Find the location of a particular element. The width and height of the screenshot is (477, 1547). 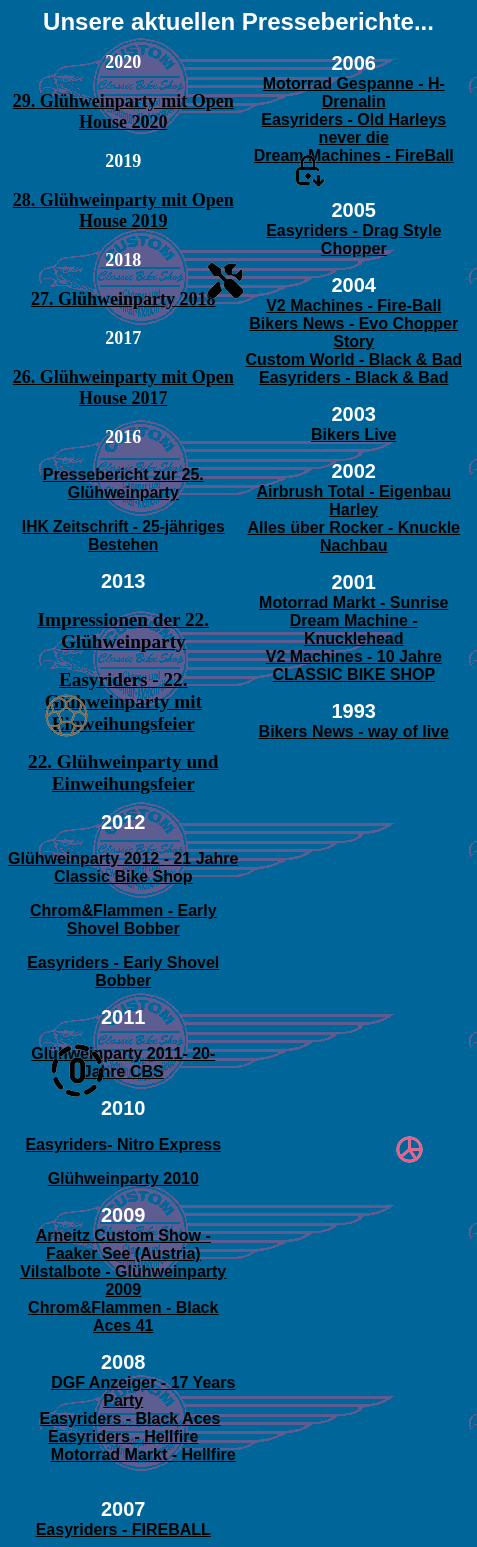

indicates zero items or empty count is located at coordinates (77, 1070).